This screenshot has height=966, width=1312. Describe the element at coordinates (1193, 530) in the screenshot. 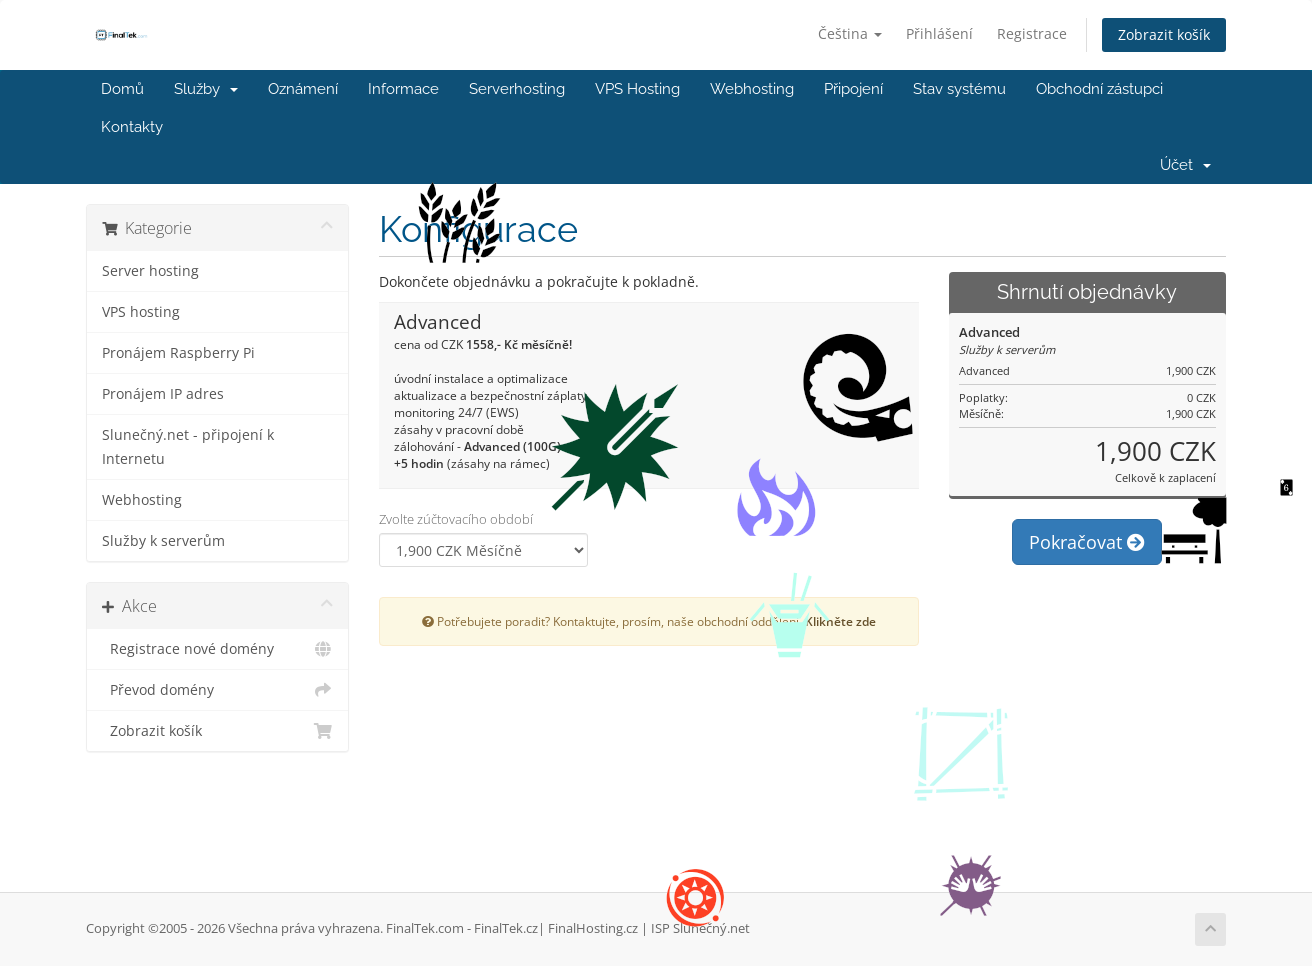

I see `find nearby parks or rest areas` at that location.